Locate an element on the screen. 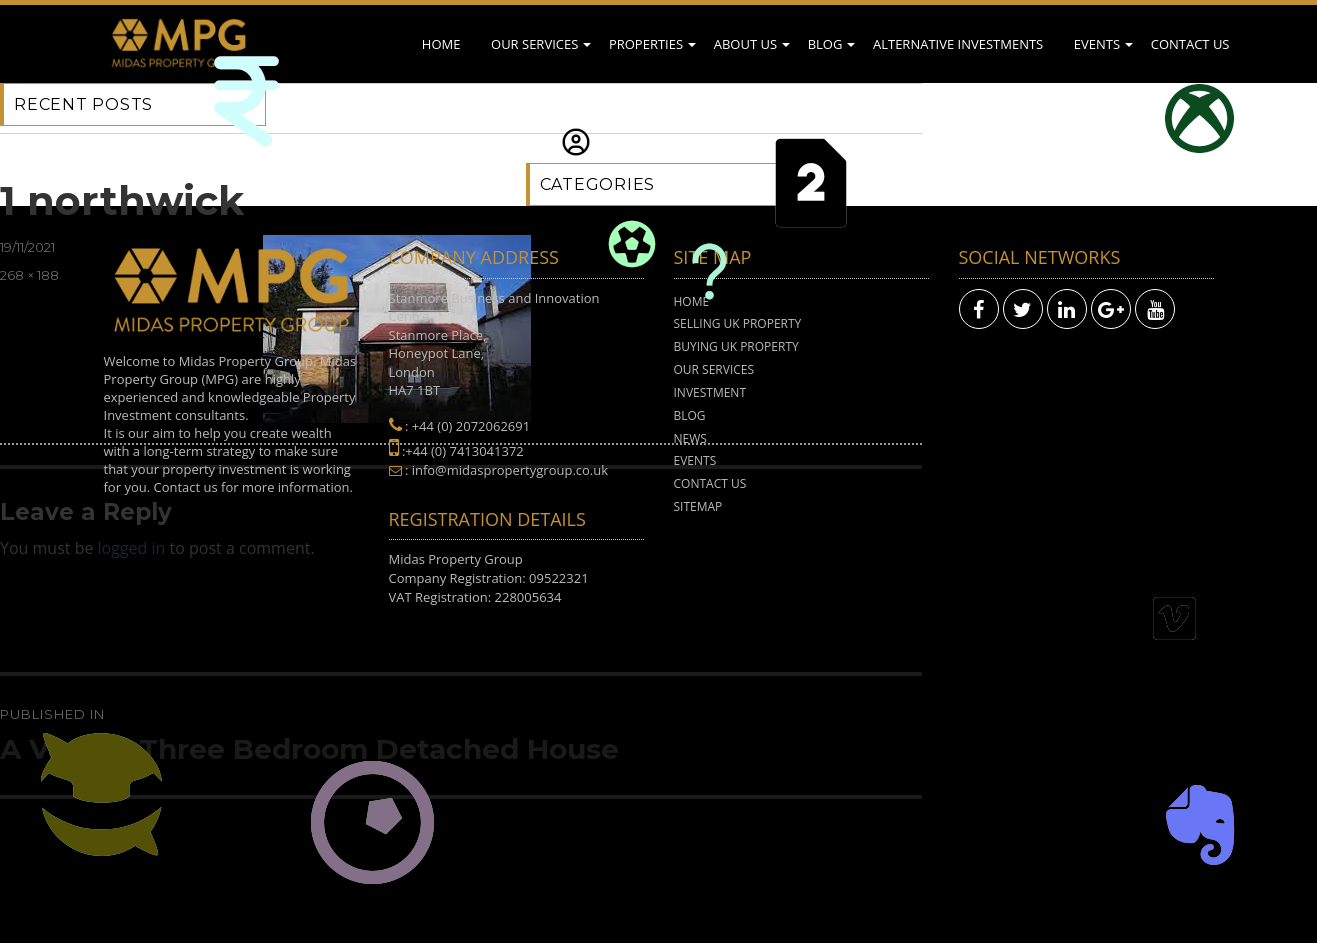 This screenshot has width=1317, height=943. open evernote app is located at coordinates (1200, 825).